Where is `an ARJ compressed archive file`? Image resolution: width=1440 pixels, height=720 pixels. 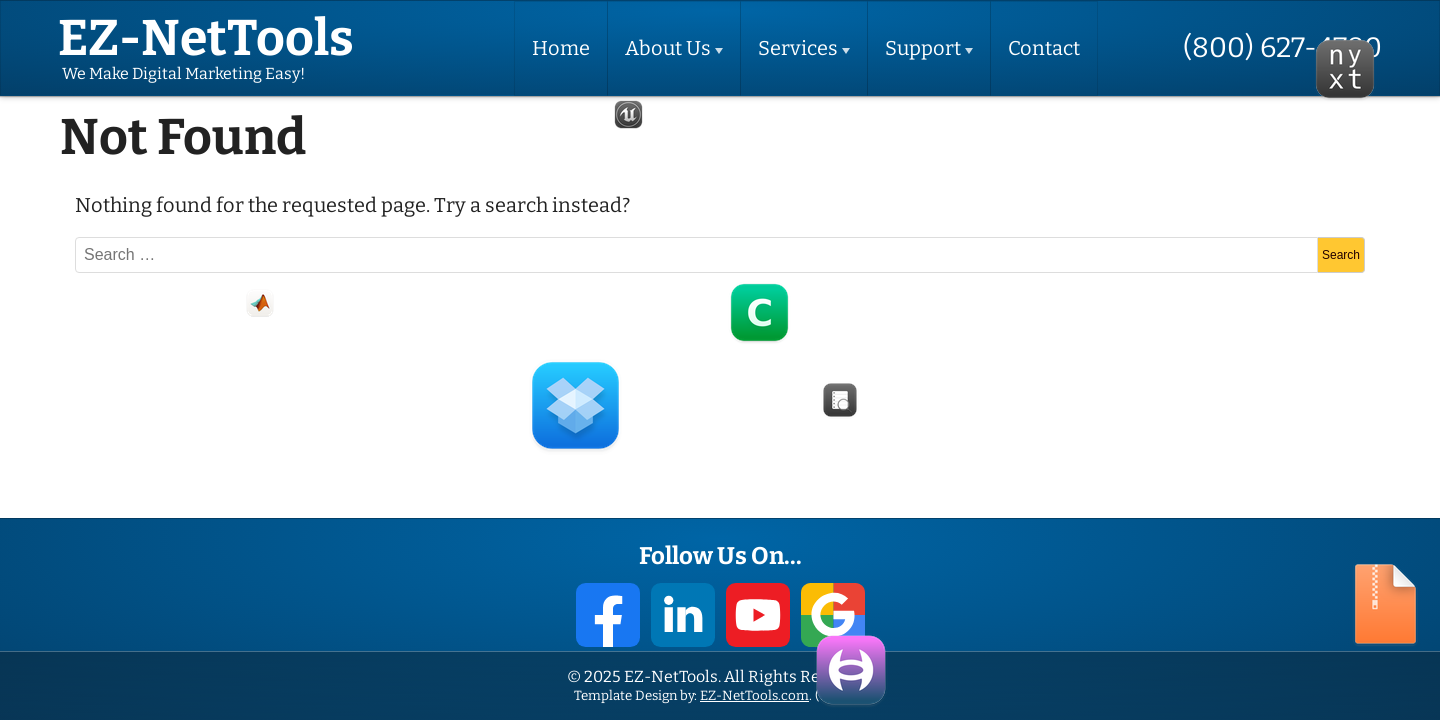
an ARJ compressed archive file is located at coordinates (1385, 605).